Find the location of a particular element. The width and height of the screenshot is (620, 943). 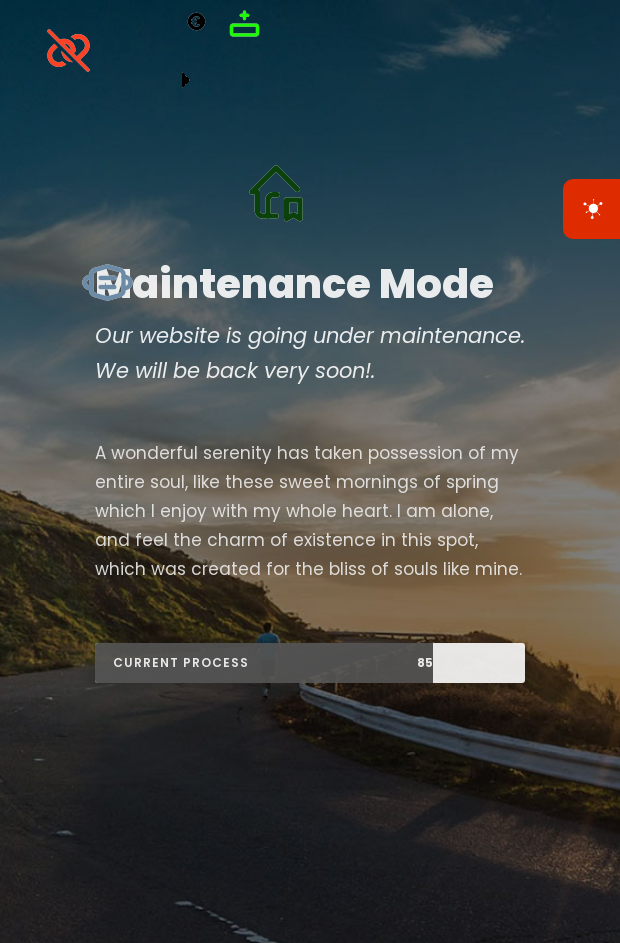

navigate to the next item or screen is located at coordinates (185, 80).